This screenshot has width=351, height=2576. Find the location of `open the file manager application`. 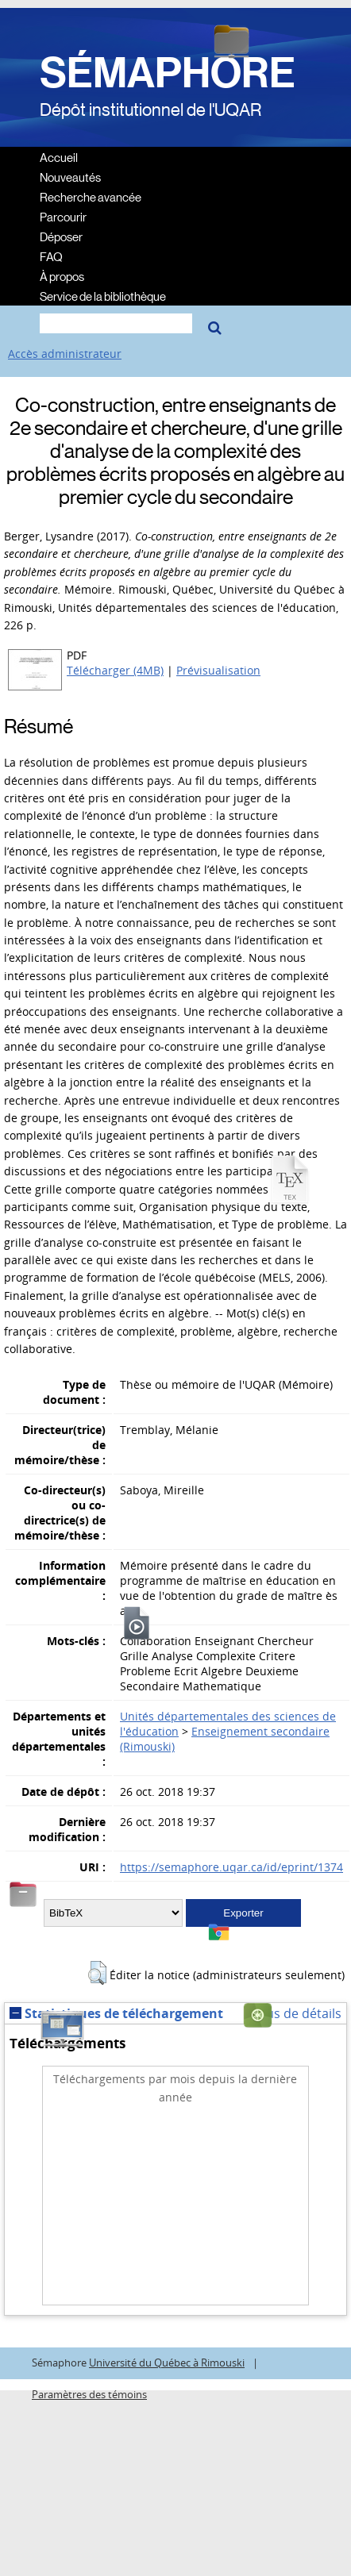

open the file manager application is located at coordinates (23, 1894).